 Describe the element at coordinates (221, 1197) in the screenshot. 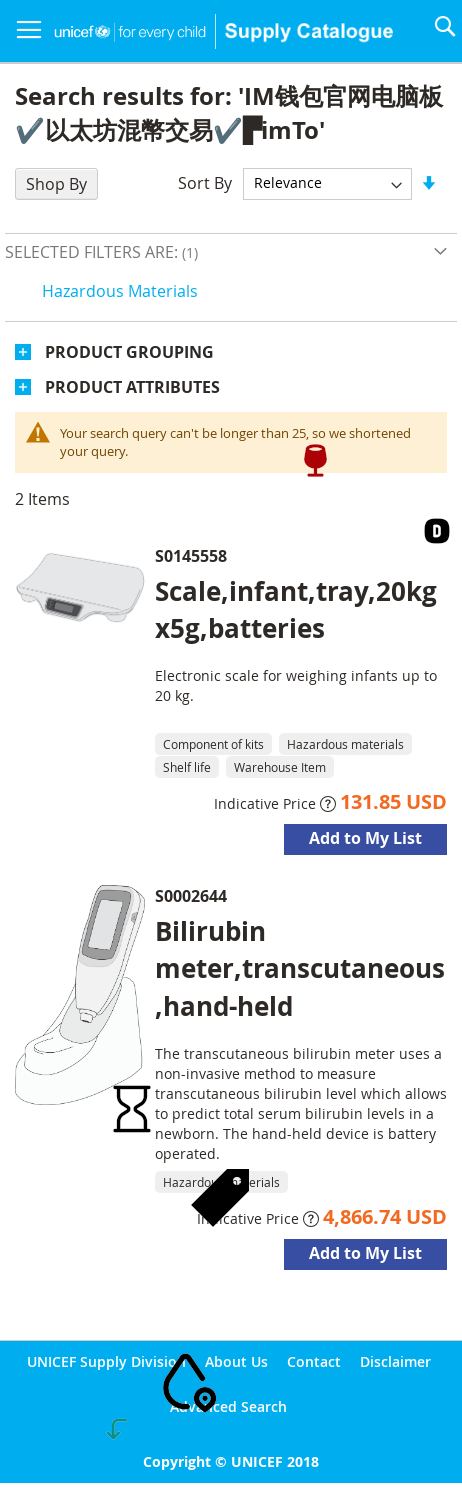

I see `view or apply tags to an item` at that location.